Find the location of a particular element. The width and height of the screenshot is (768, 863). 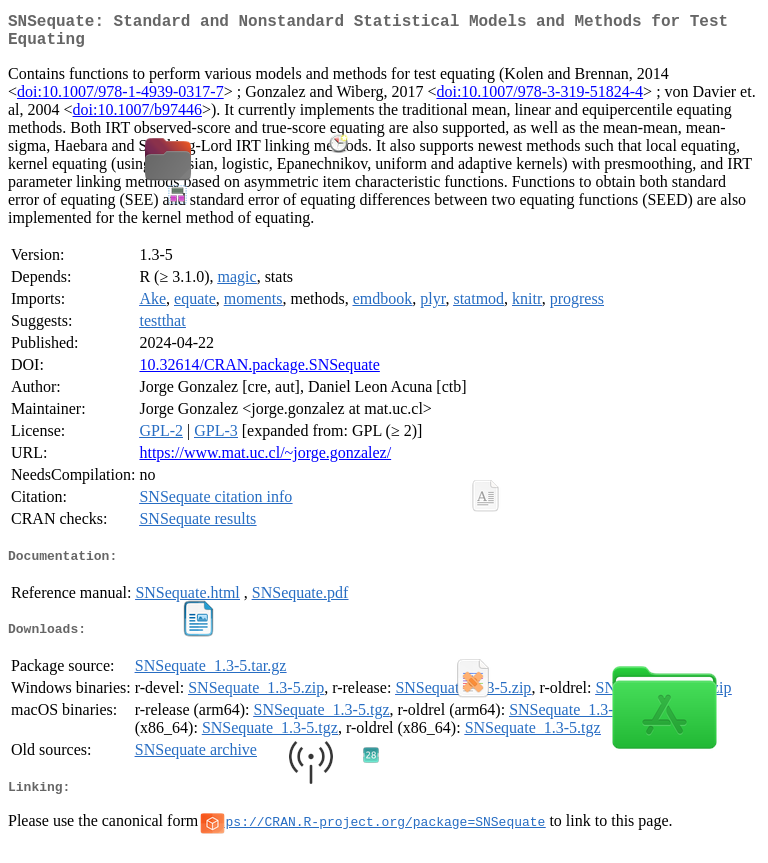

open a 3D model file in OBJ format is located at coordinates (212, 822).